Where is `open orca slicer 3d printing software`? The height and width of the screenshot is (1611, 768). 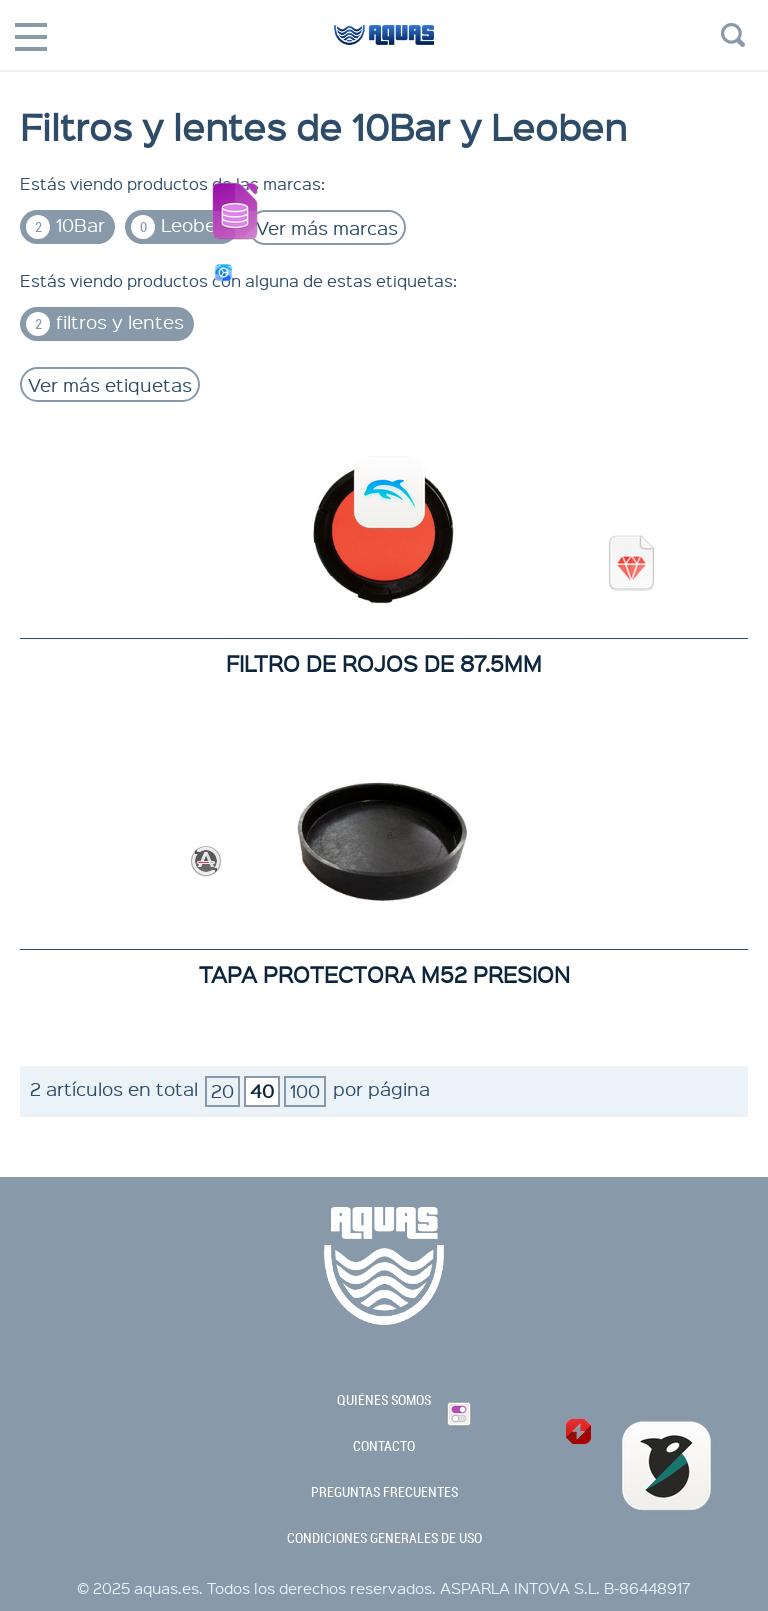
open orca slicer 3d printing software is located at coordinates (666, 1465).